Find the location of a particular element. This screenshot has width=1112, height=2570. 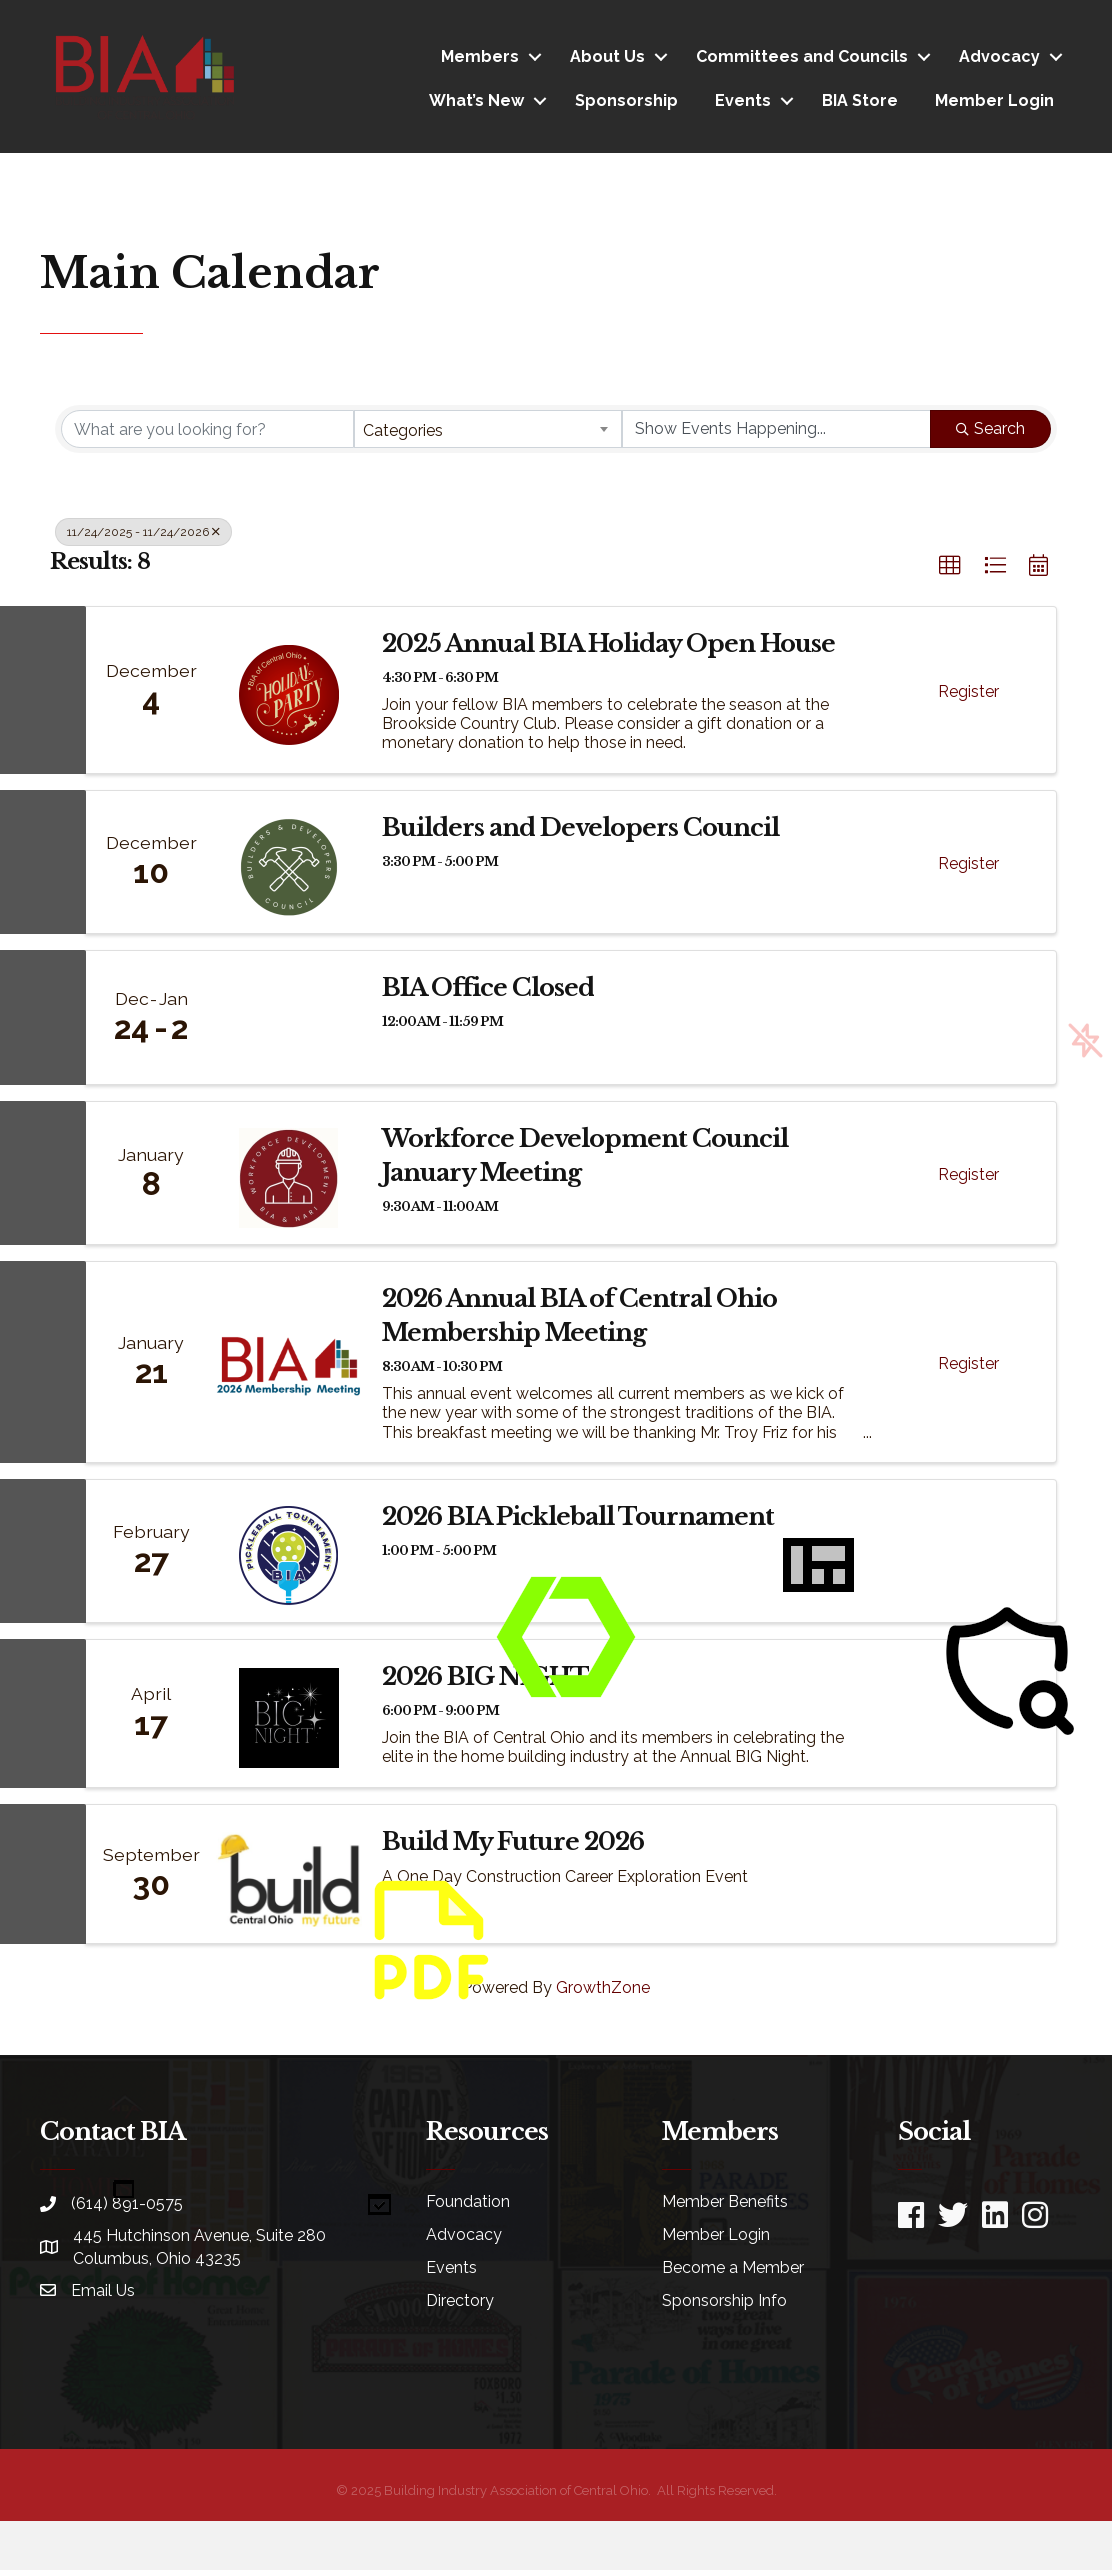

web components logo is located at coordinates (566, 1637).